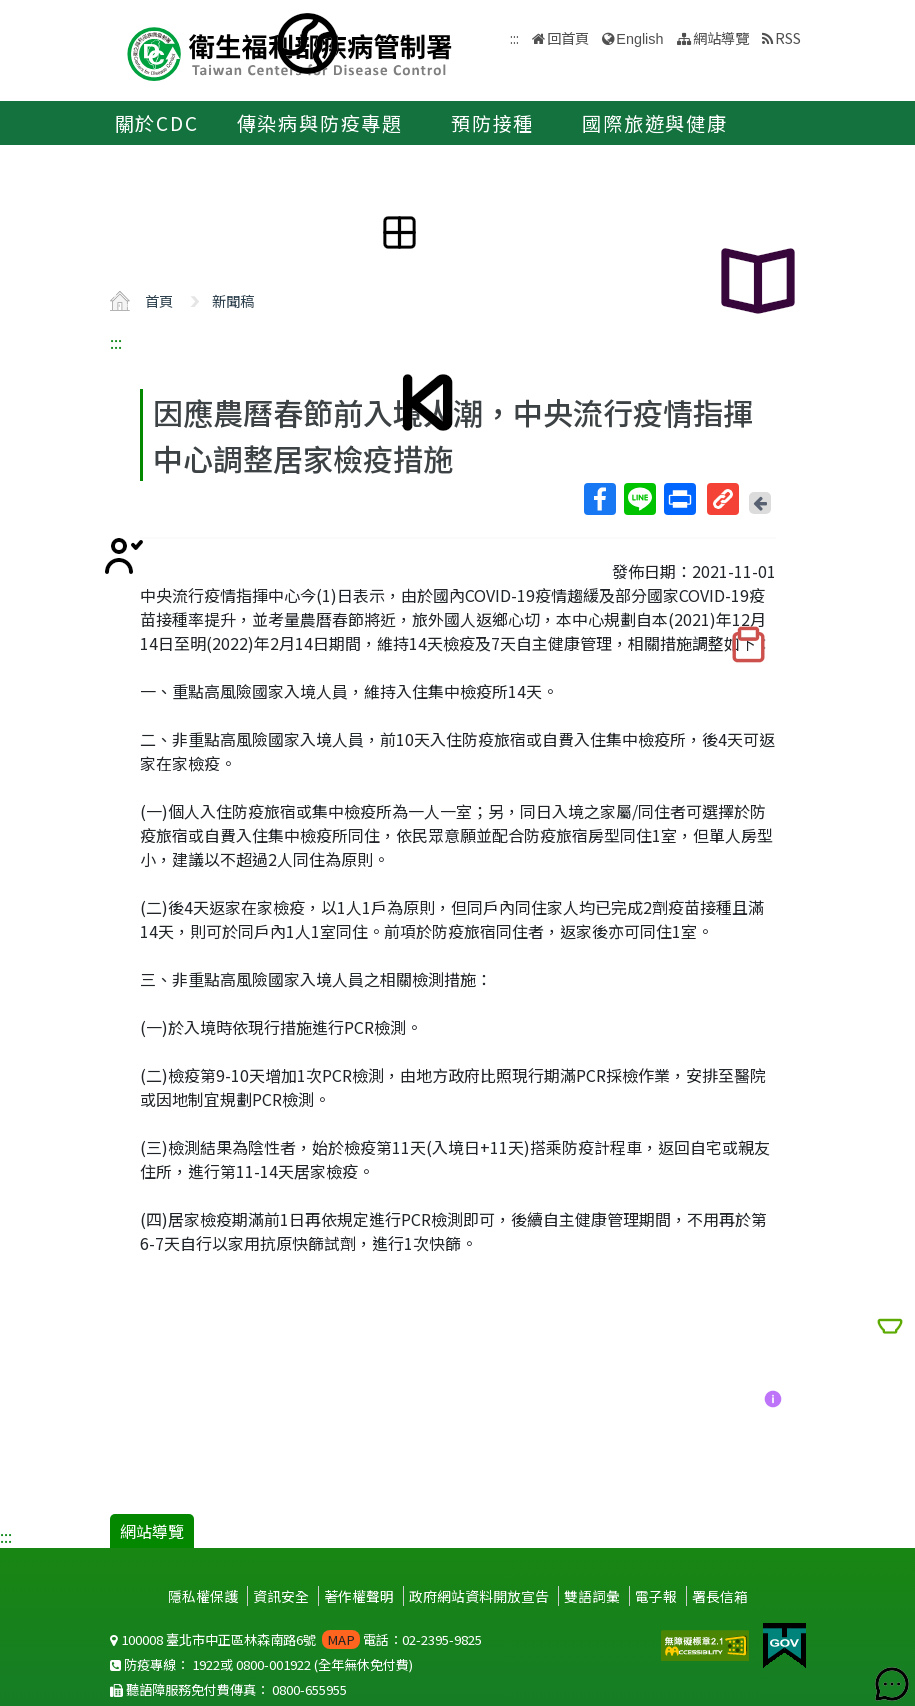  Describe the element at coordinates (123, 556) in the screenshot. I see `user verification complete` at that location.